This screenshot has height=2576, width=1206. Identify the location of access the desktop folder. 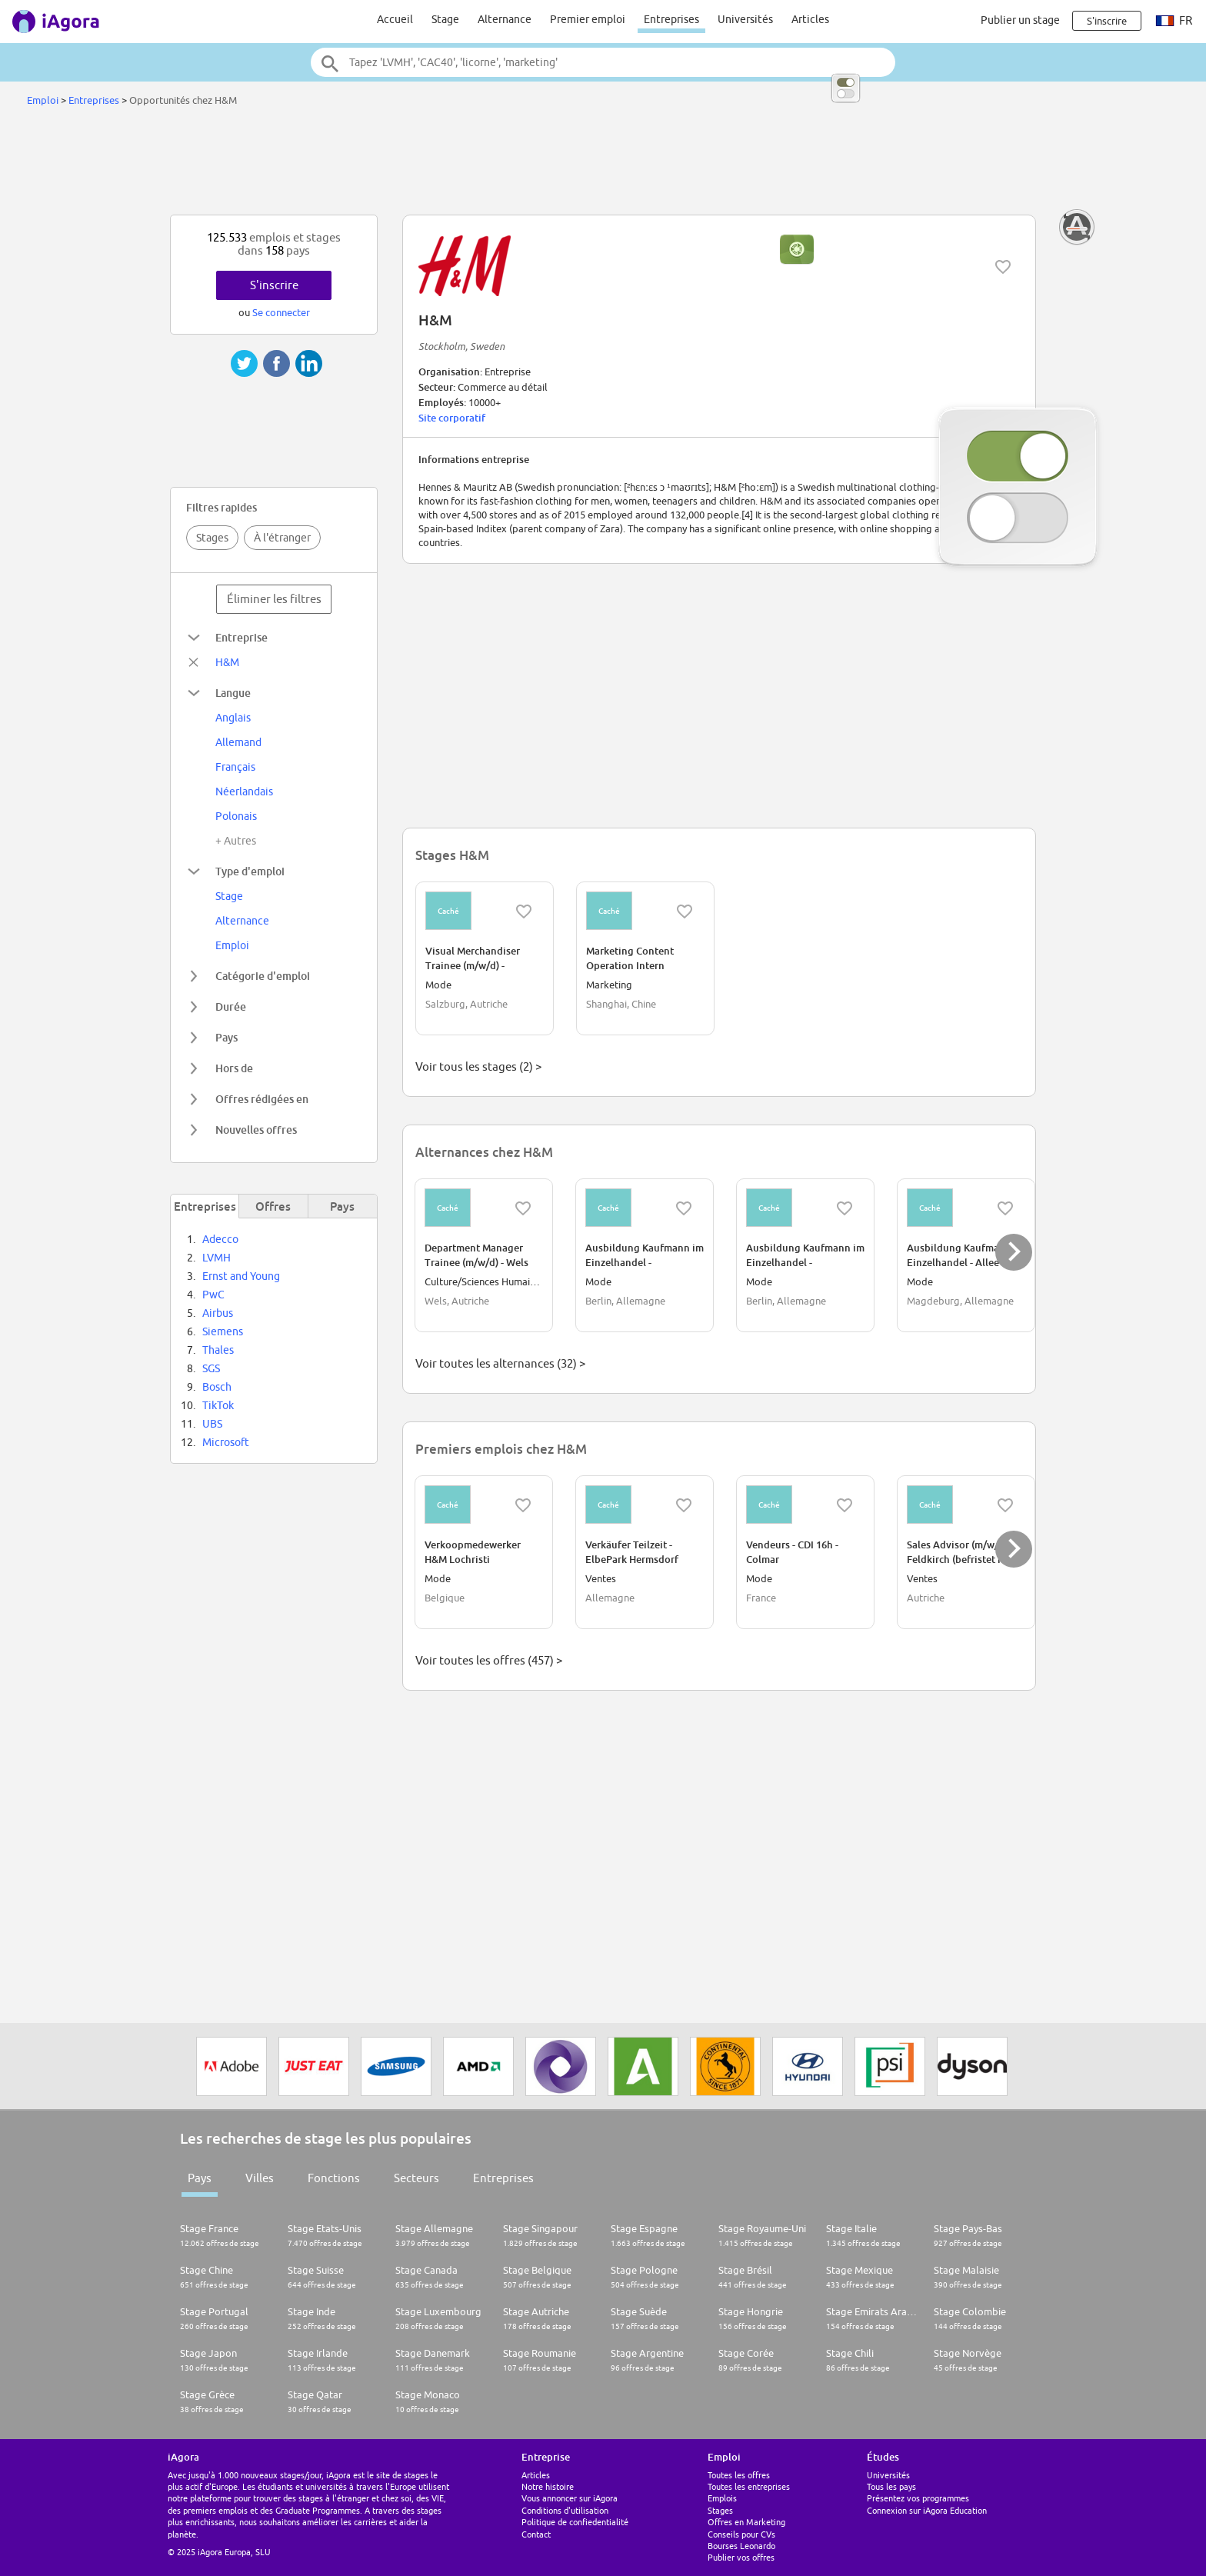
(797, 248).